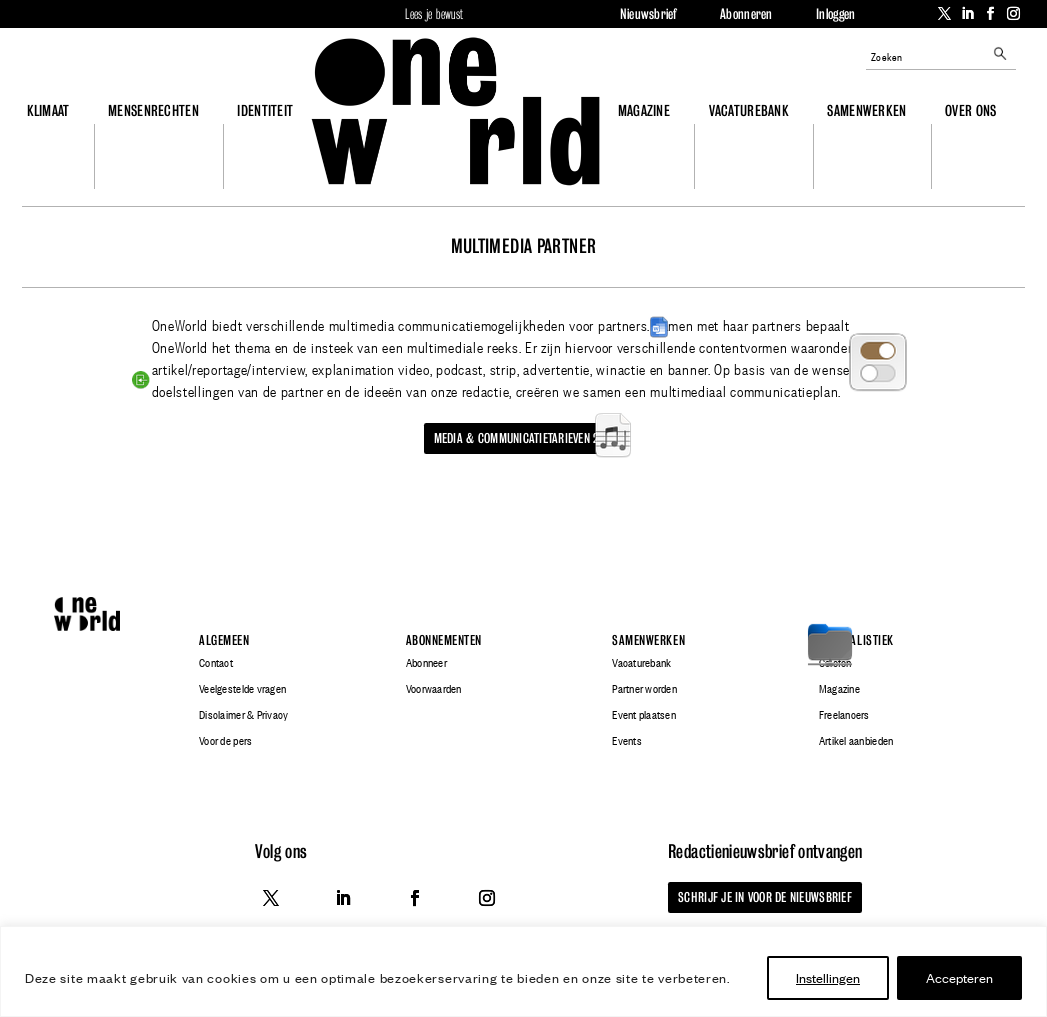  What do you see at coordinates (613, 435) in the screenshot?
I see `open a lilypond music notation file` at bounding box center [613, 435].